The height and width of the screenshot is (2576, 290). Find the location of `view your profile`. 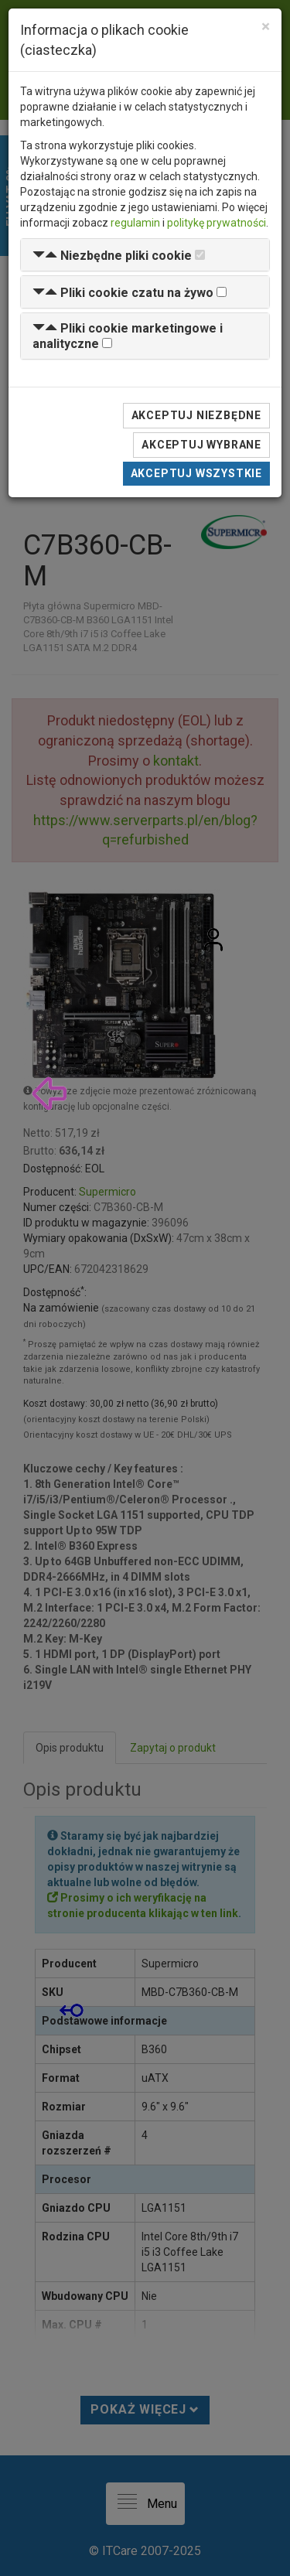

view your profile is located at coordinates (213, 940).